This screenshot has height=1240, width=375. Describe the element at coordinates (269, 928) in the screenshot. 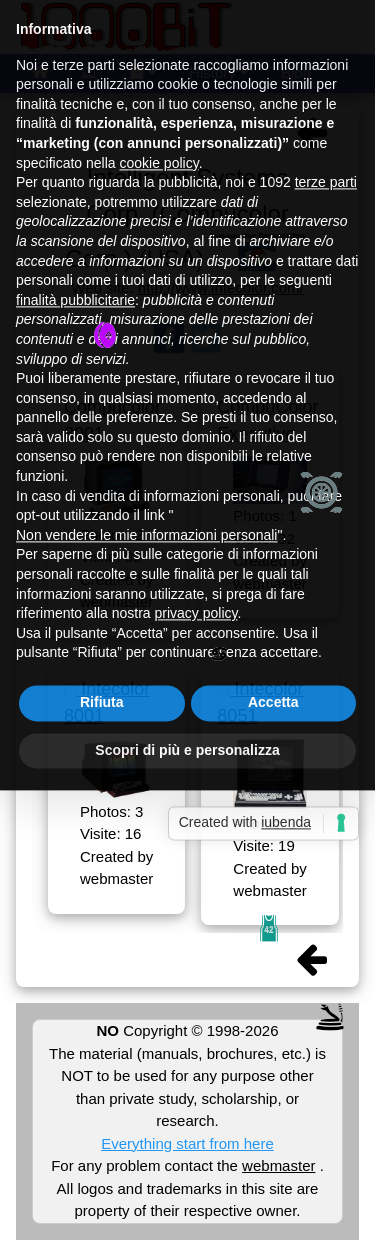

I see `view team roster or player information` at that location.